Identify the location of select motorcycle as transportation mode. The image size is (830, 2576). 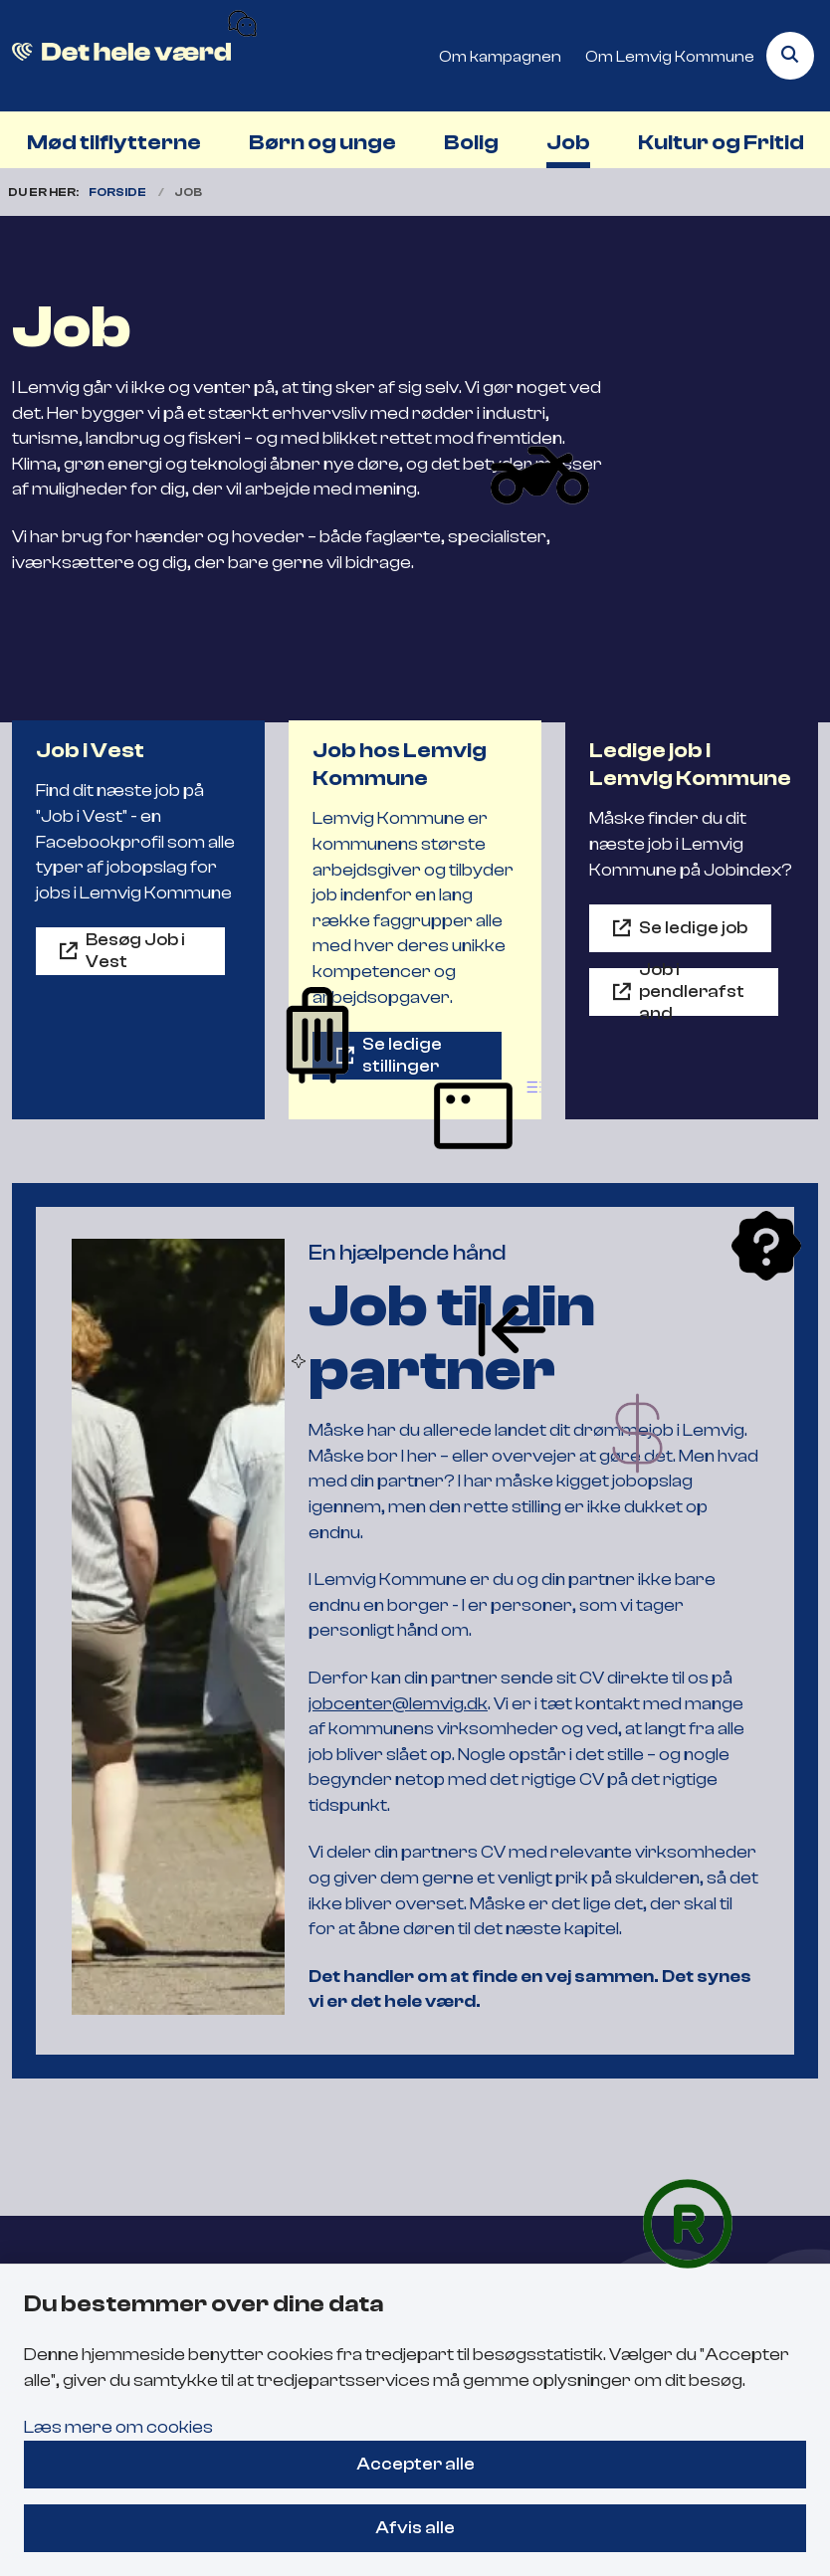
(539, 475).